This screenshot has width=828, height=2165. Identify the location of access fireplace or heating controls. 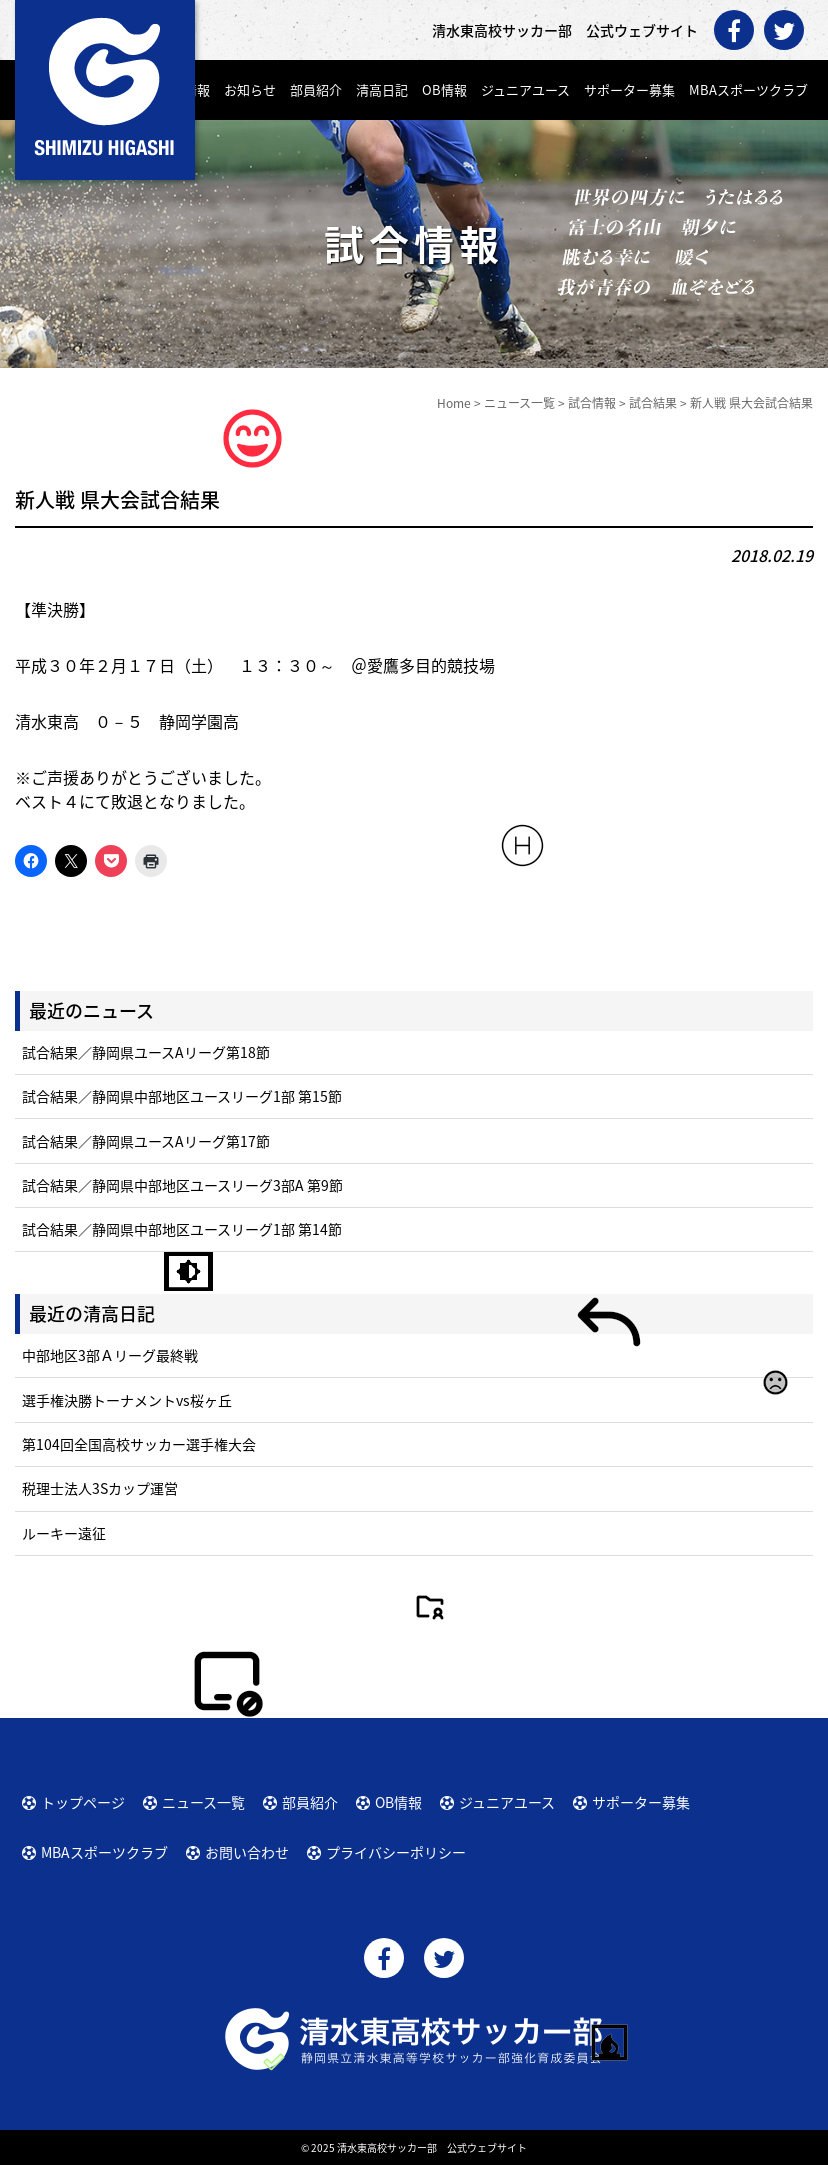
(609, 2042).